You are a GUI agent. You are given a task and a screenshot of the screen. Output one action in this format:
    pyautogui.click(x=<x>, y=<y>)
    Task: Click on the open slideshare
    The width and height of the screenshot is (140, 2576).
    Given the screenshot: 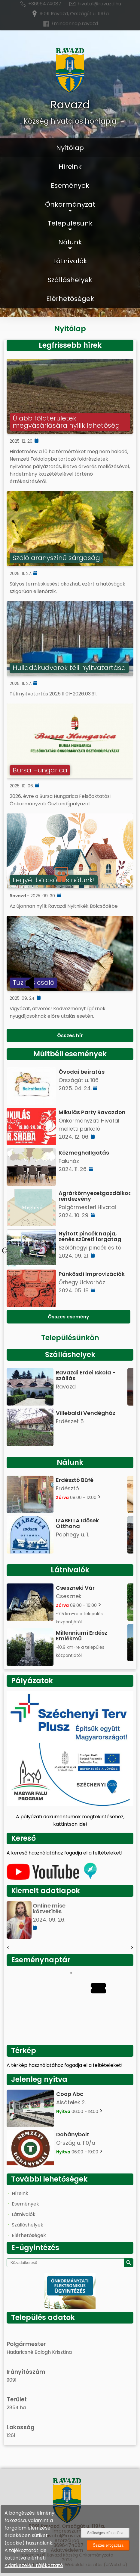 What is the action you would take?
    pyautogui.click(x=61, y=875)
    